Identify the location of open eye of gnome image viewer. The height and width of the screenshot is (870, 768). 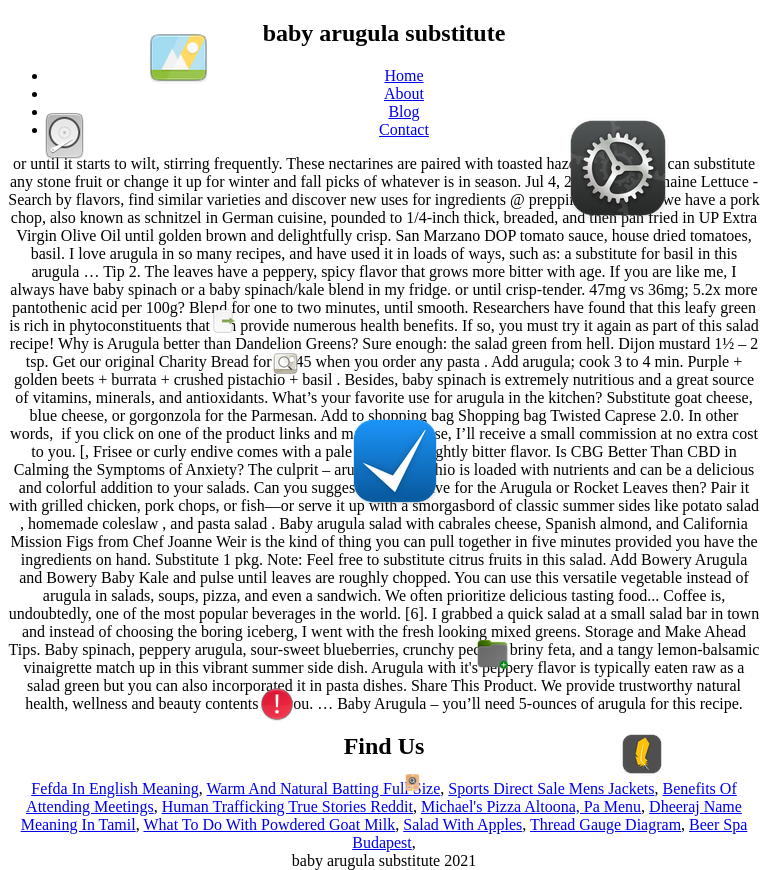
(285, 363).